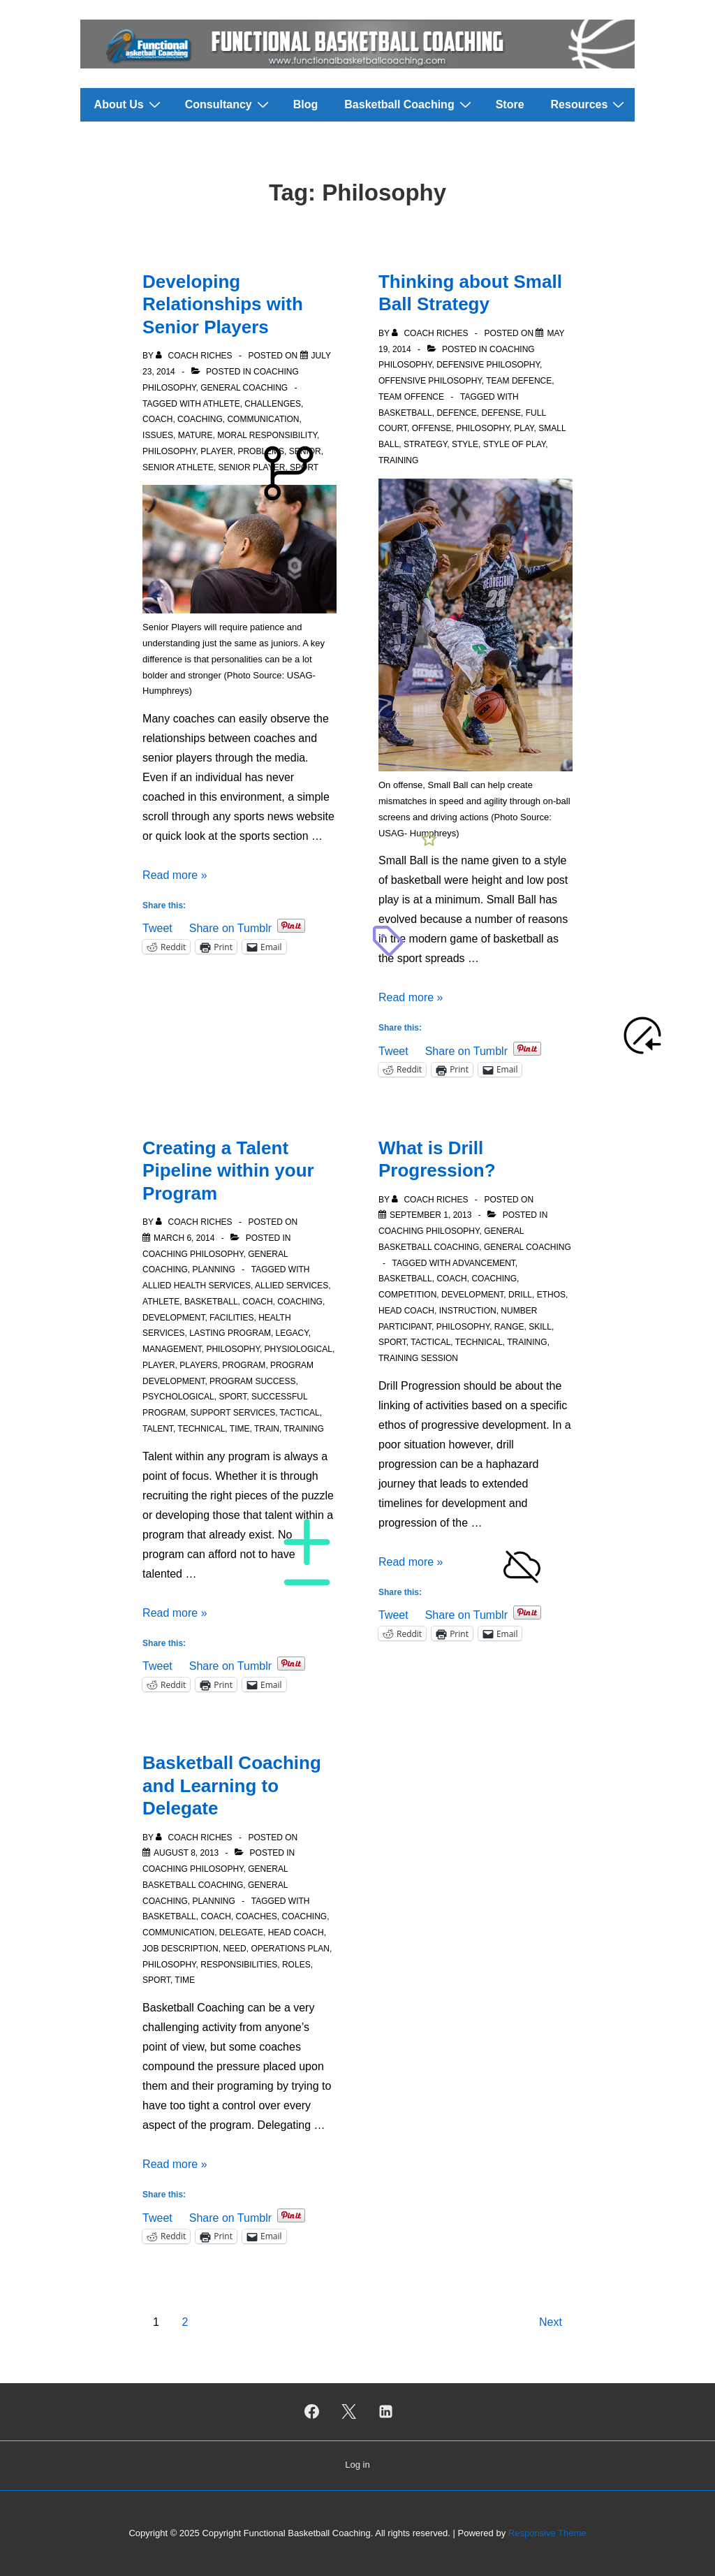  I want to click on add item to favorites, so click(429, 839).